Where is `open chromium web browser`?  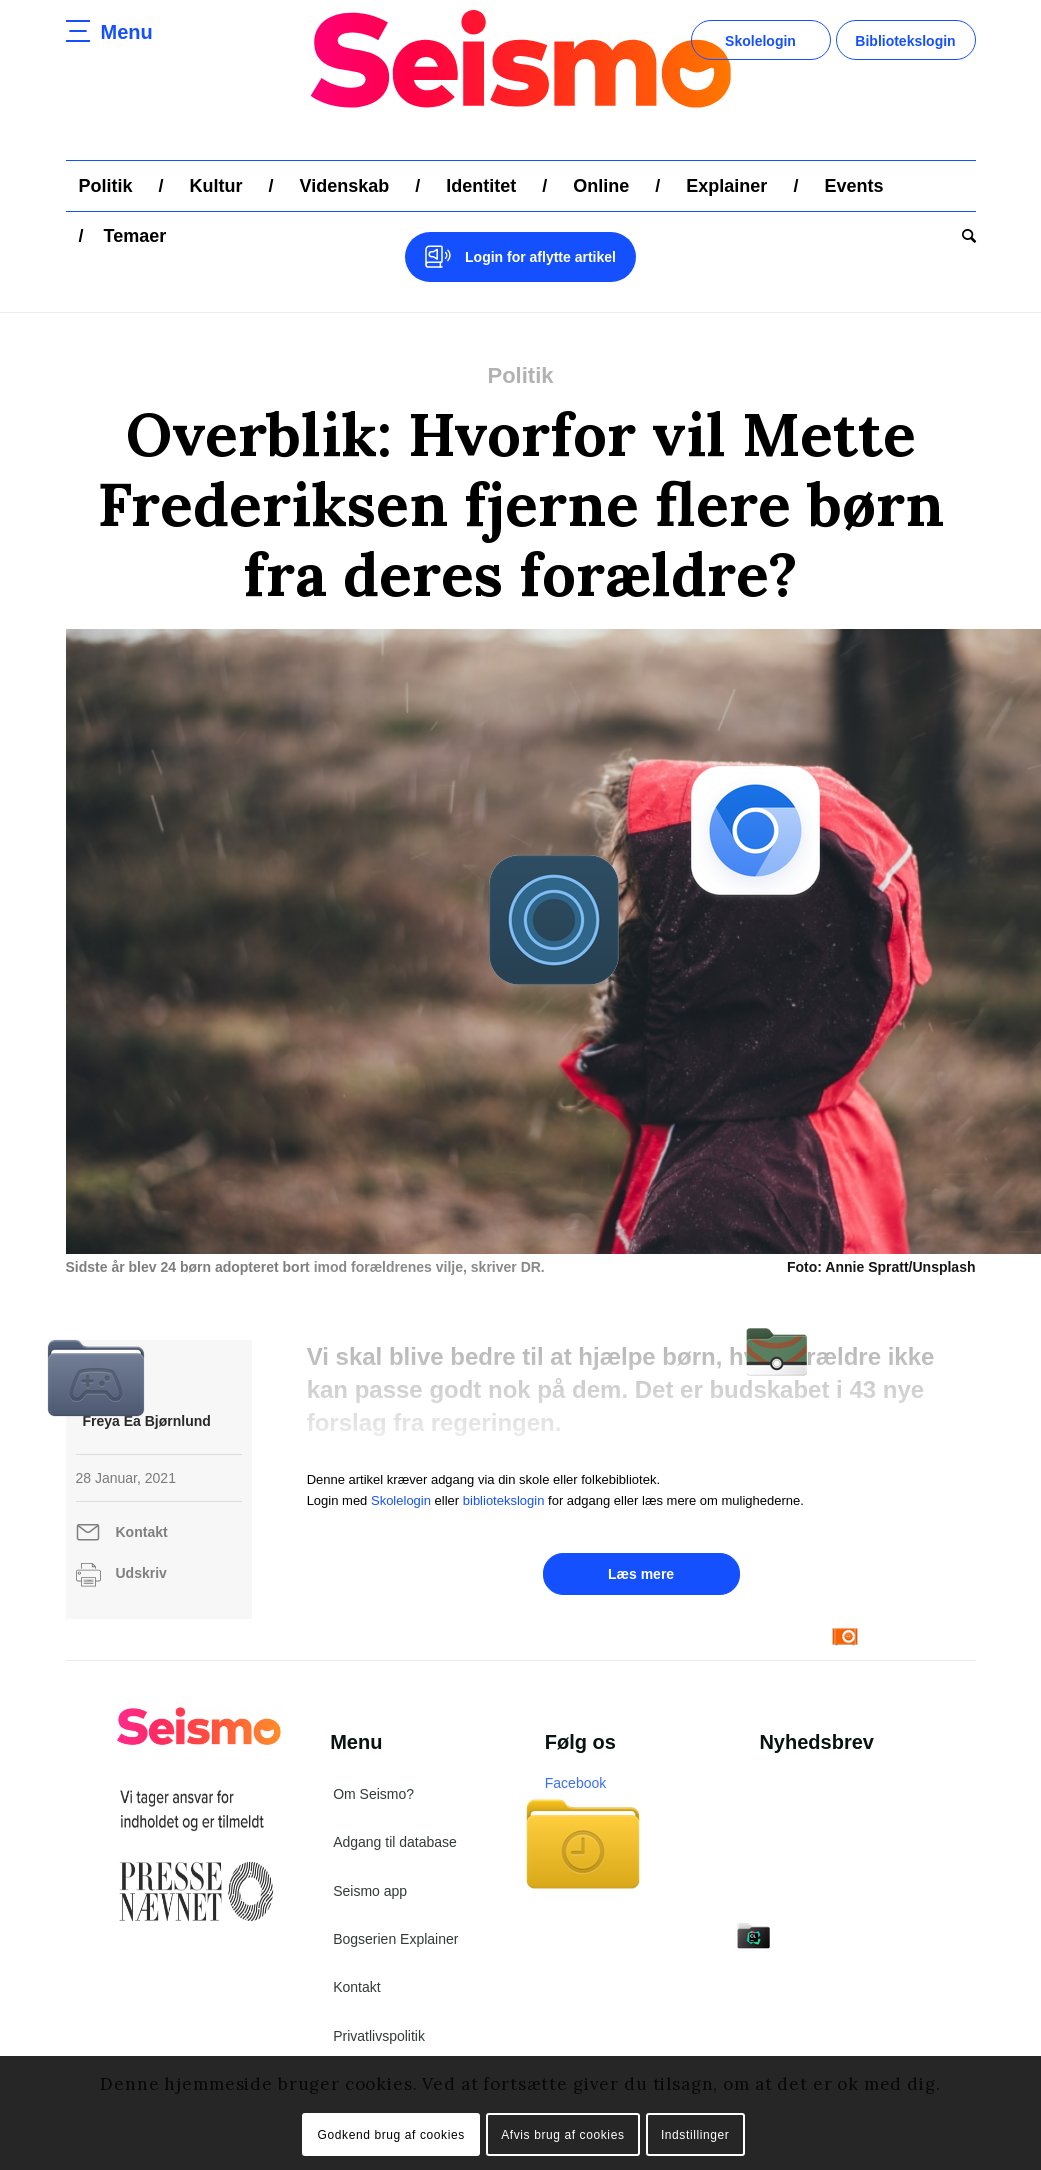
open chromium web browser is located at coordinates (755, 830).